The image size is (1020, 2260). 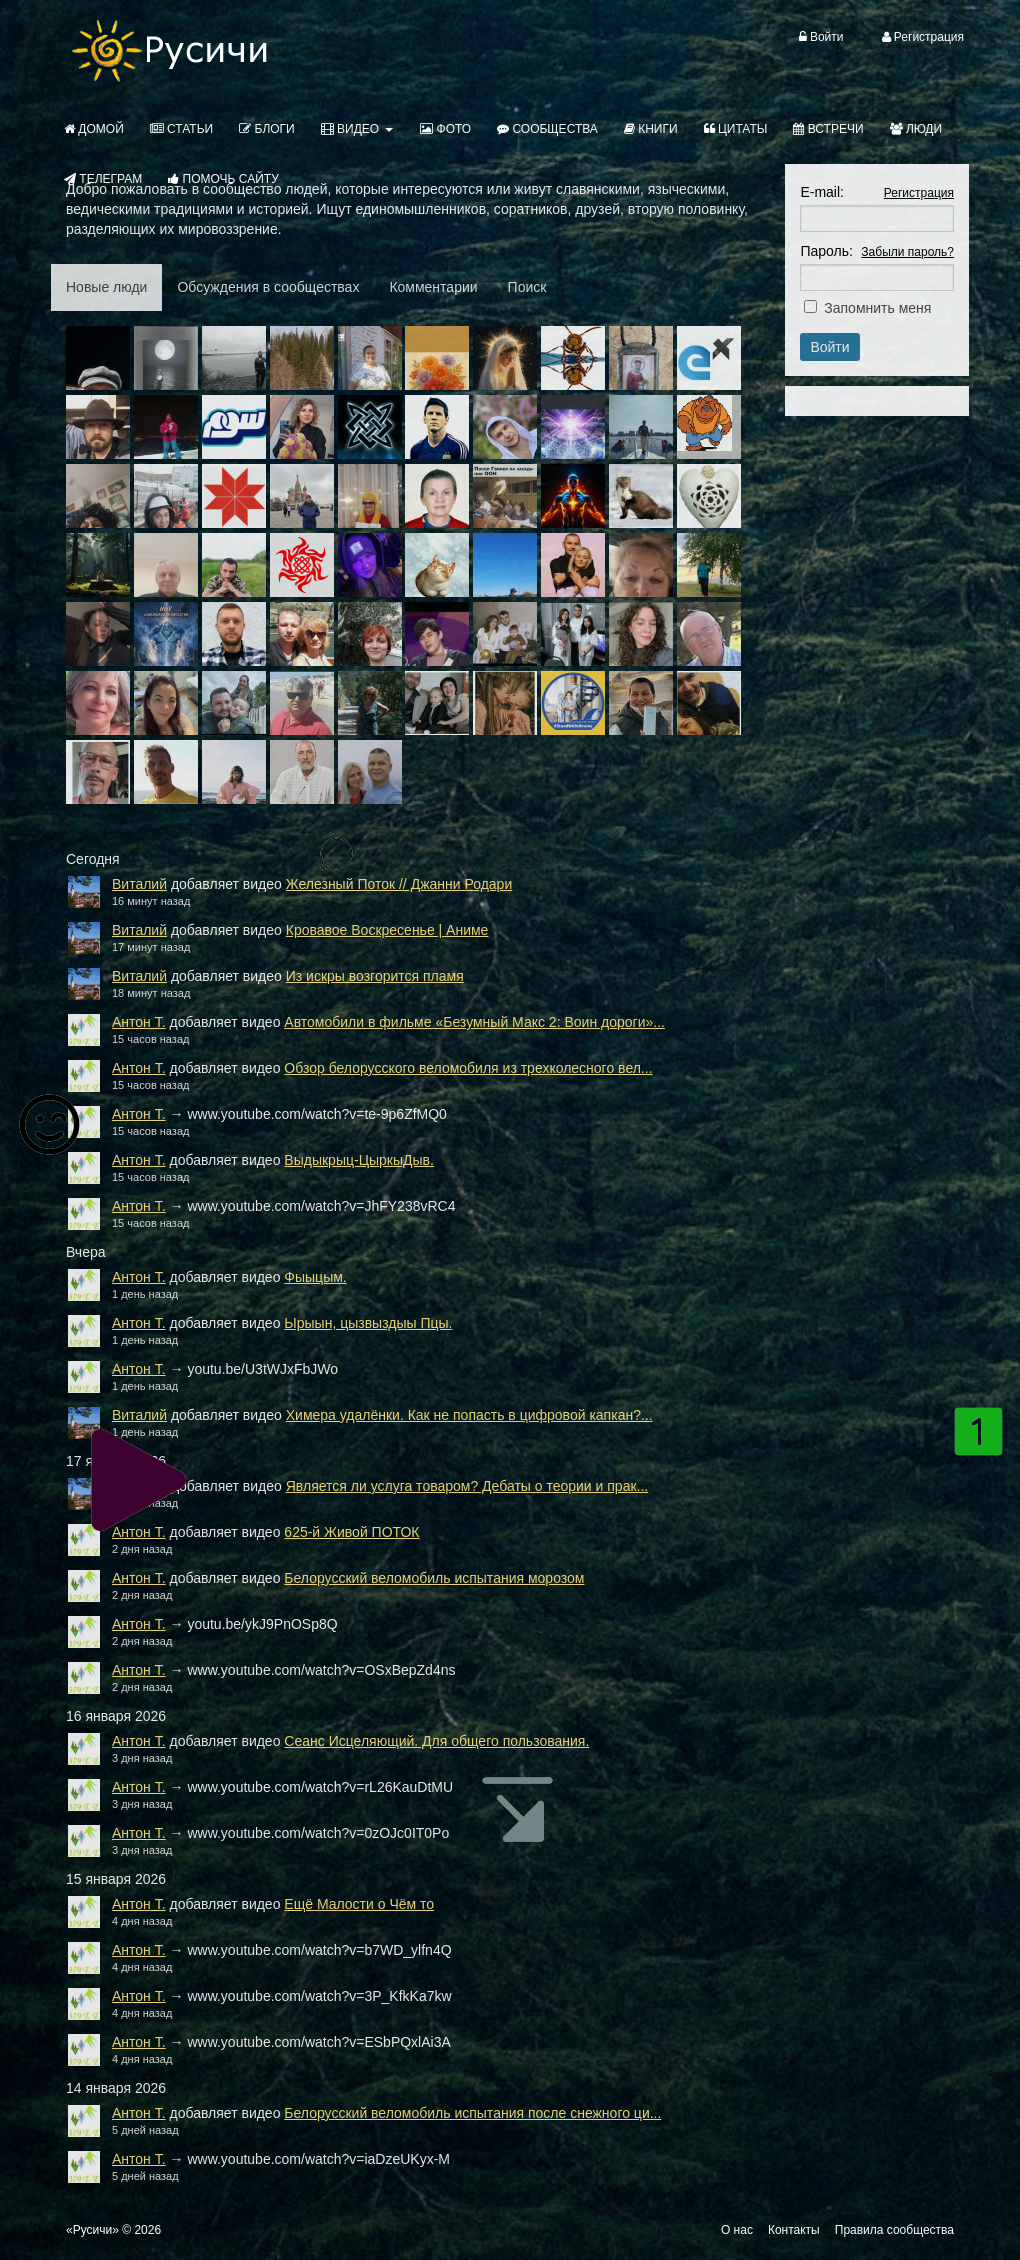 What do you see at coordinates (336, 853) in the screenshot?
I see `open chat or messaging` at bounding box center [336, 853].